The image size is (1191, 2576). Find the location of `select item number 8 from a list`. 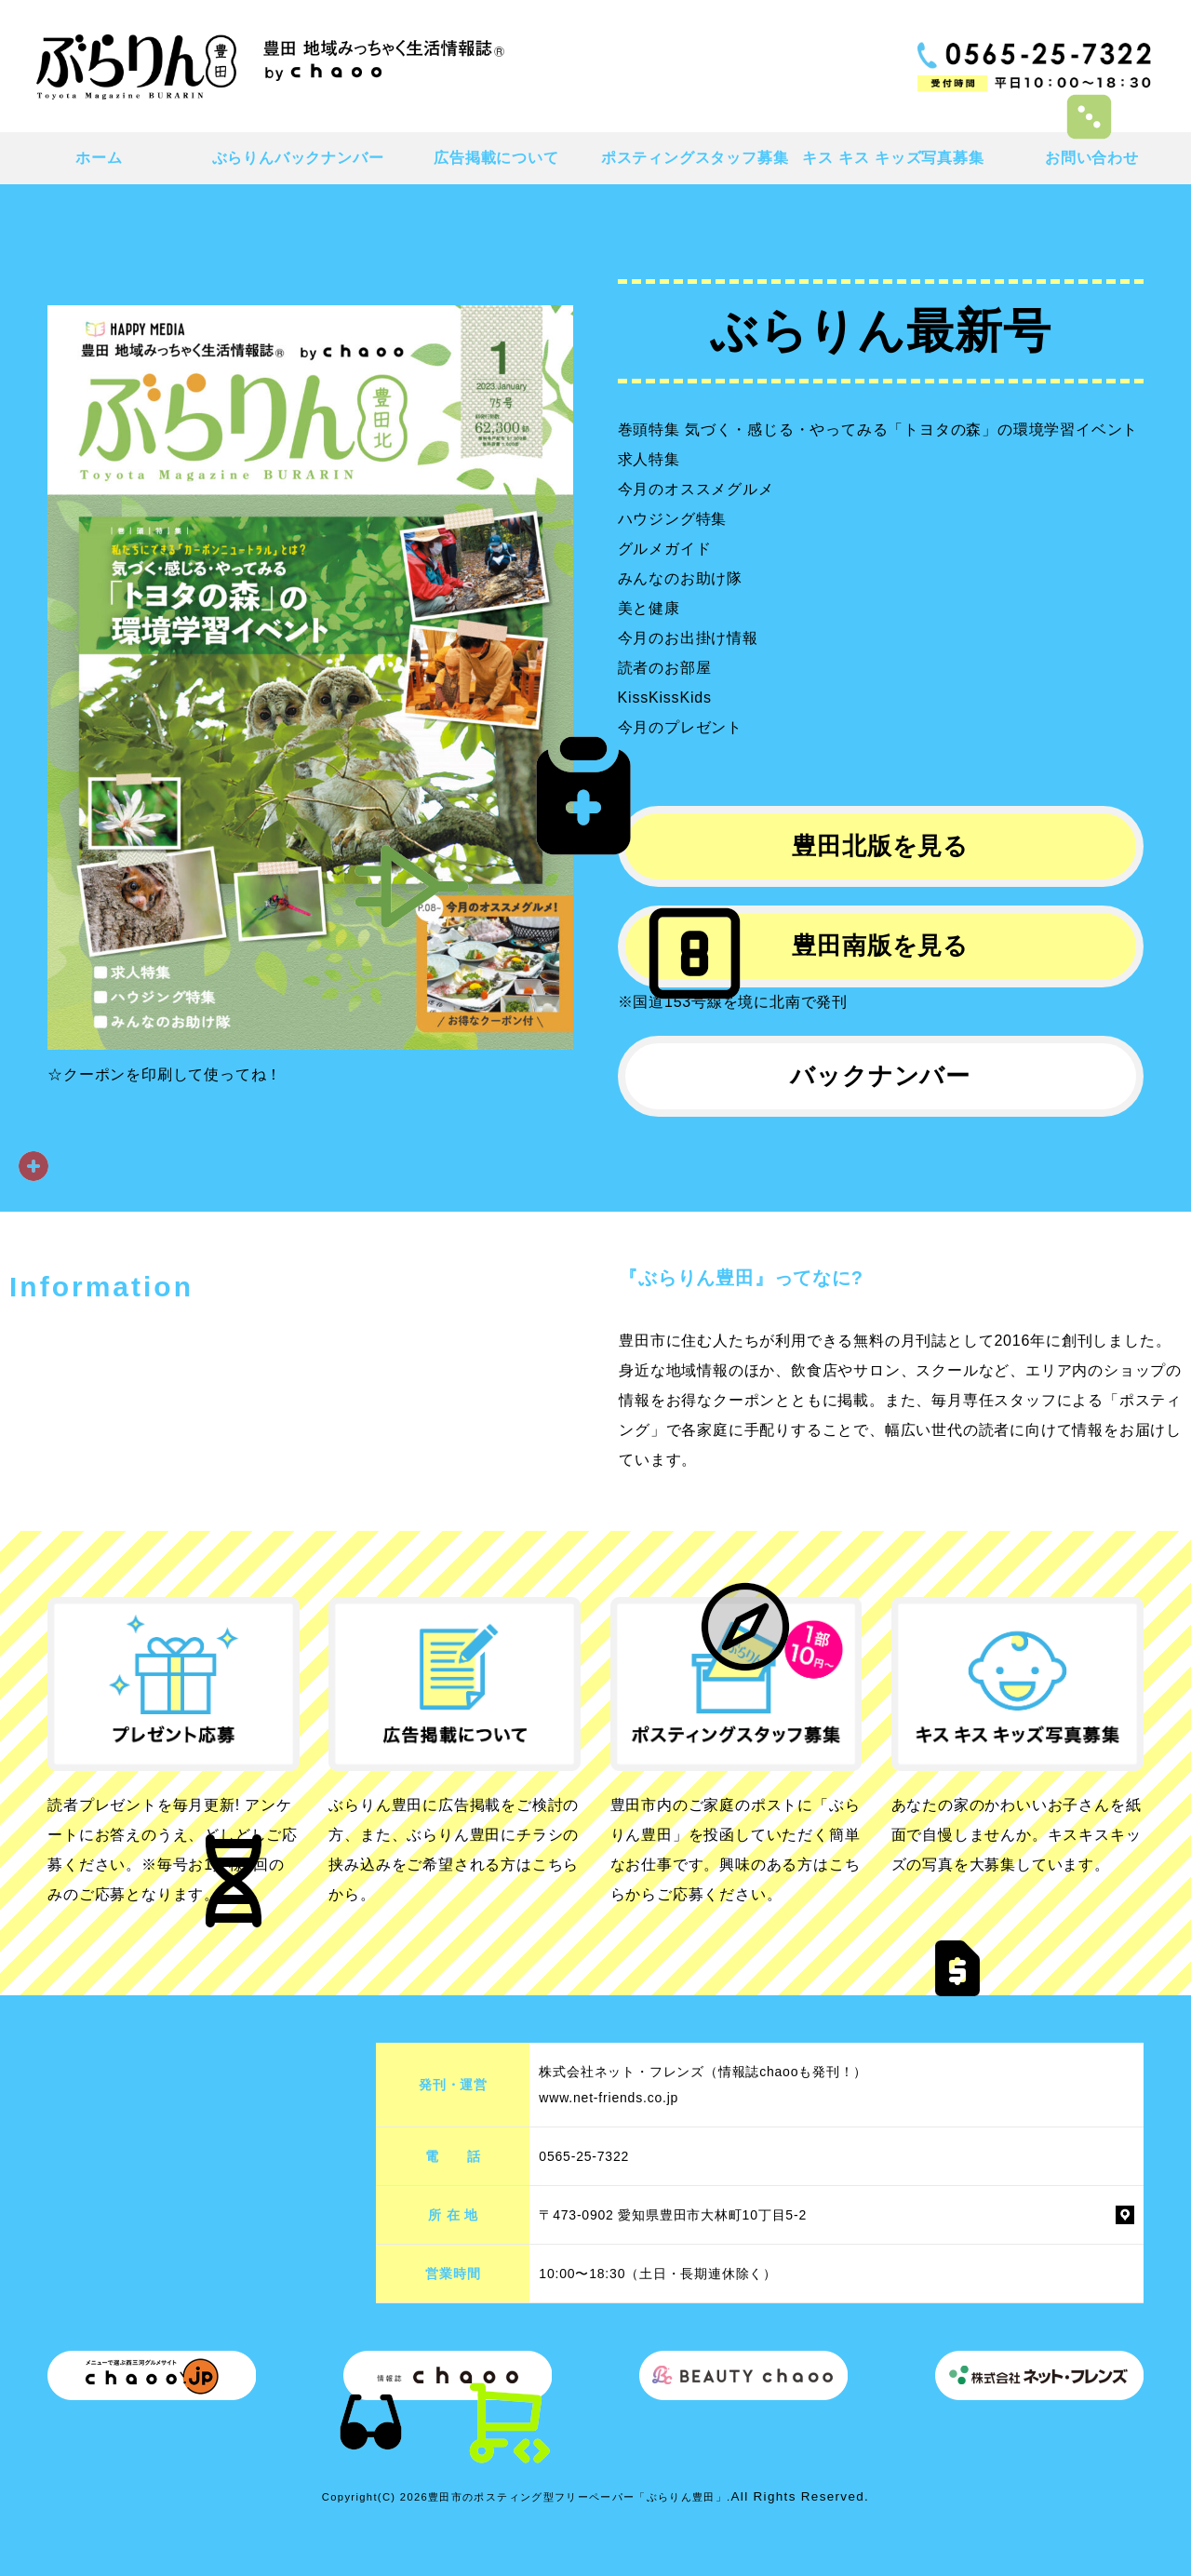

select item number 8 from a list is located at coordinates (694, 953).